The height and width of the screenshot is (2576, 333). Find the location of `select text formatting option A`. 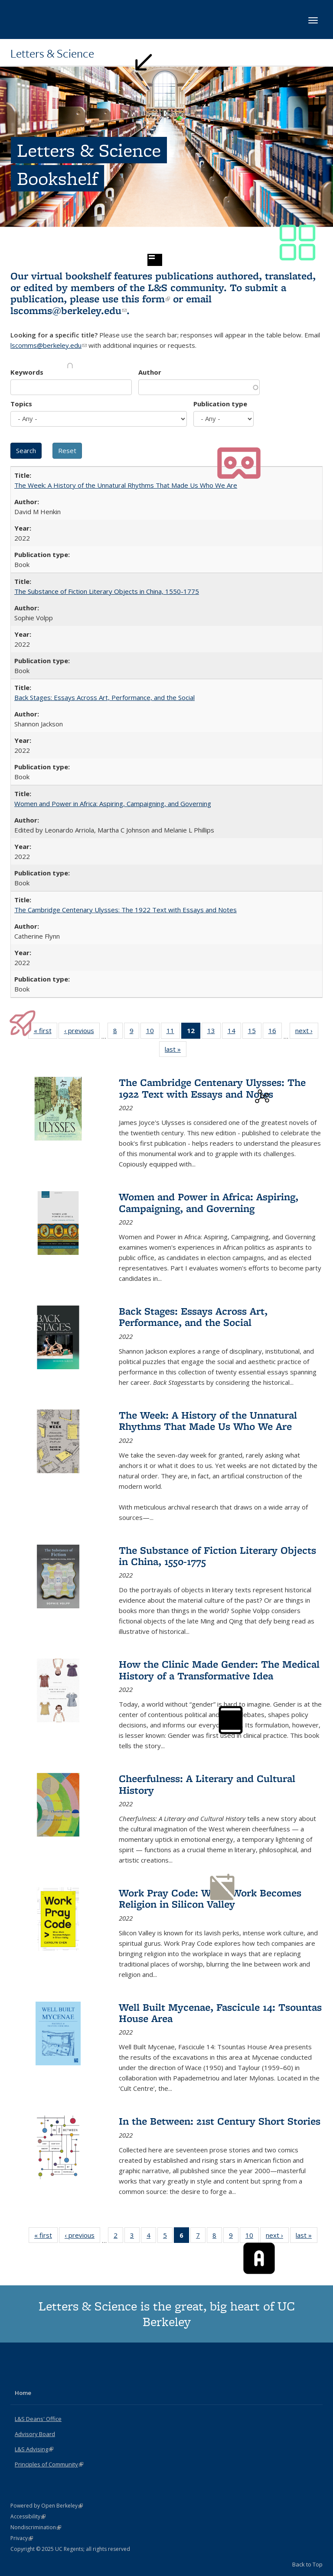

select text formatting option A is located at coordinates (259, 2258).